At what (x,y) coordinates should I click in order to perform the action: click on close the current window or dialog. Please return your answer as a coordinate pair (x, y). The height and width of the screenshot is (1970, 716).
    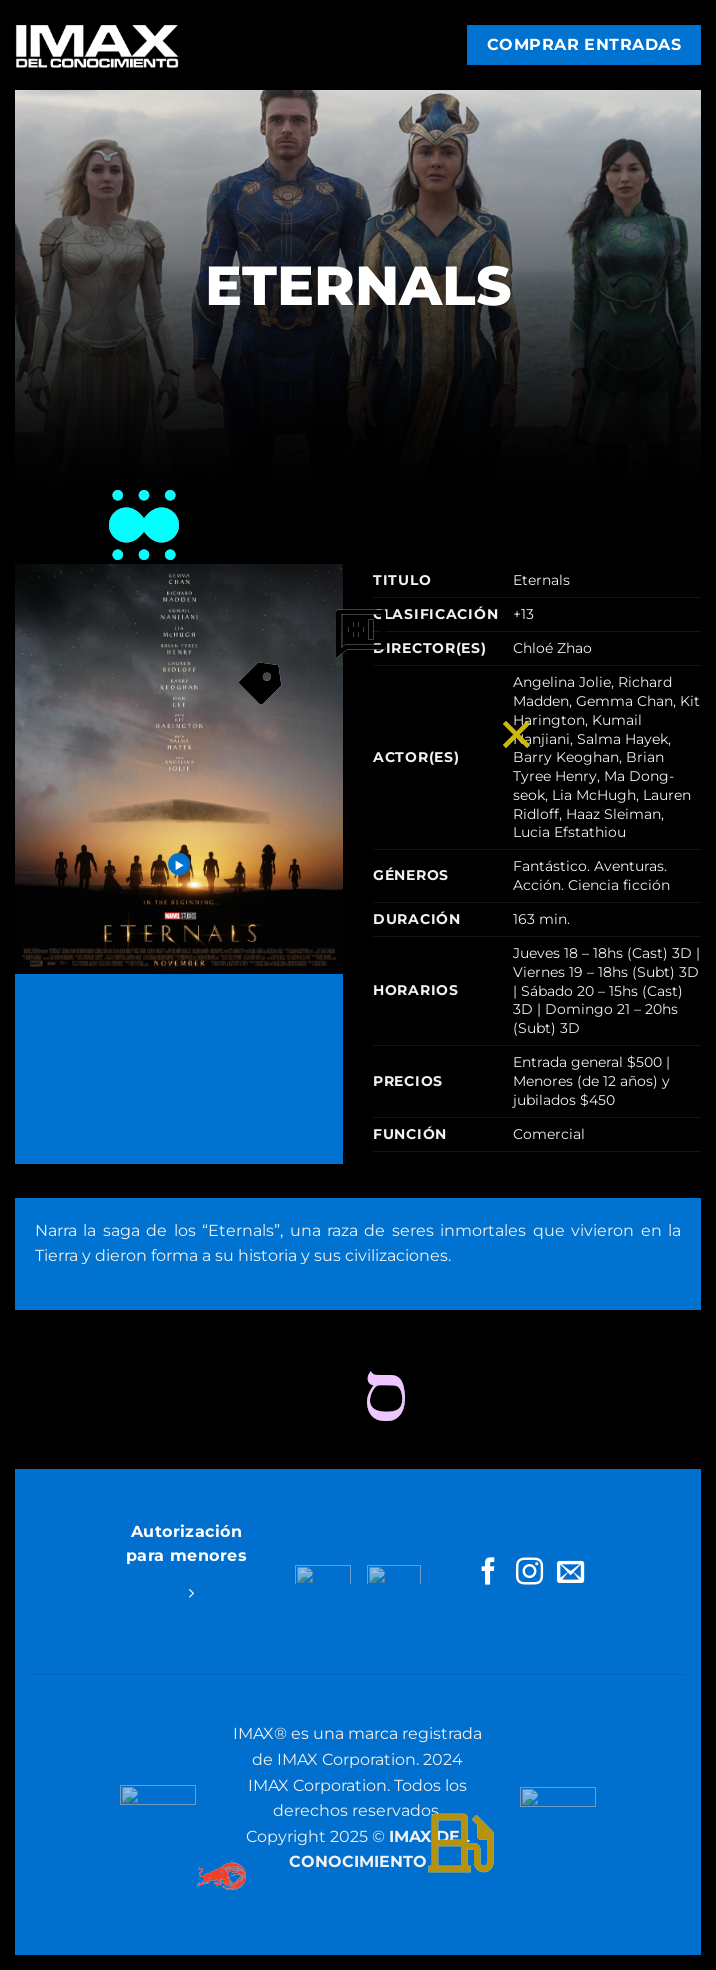
    Looking at the image, I should click on (516, 734).